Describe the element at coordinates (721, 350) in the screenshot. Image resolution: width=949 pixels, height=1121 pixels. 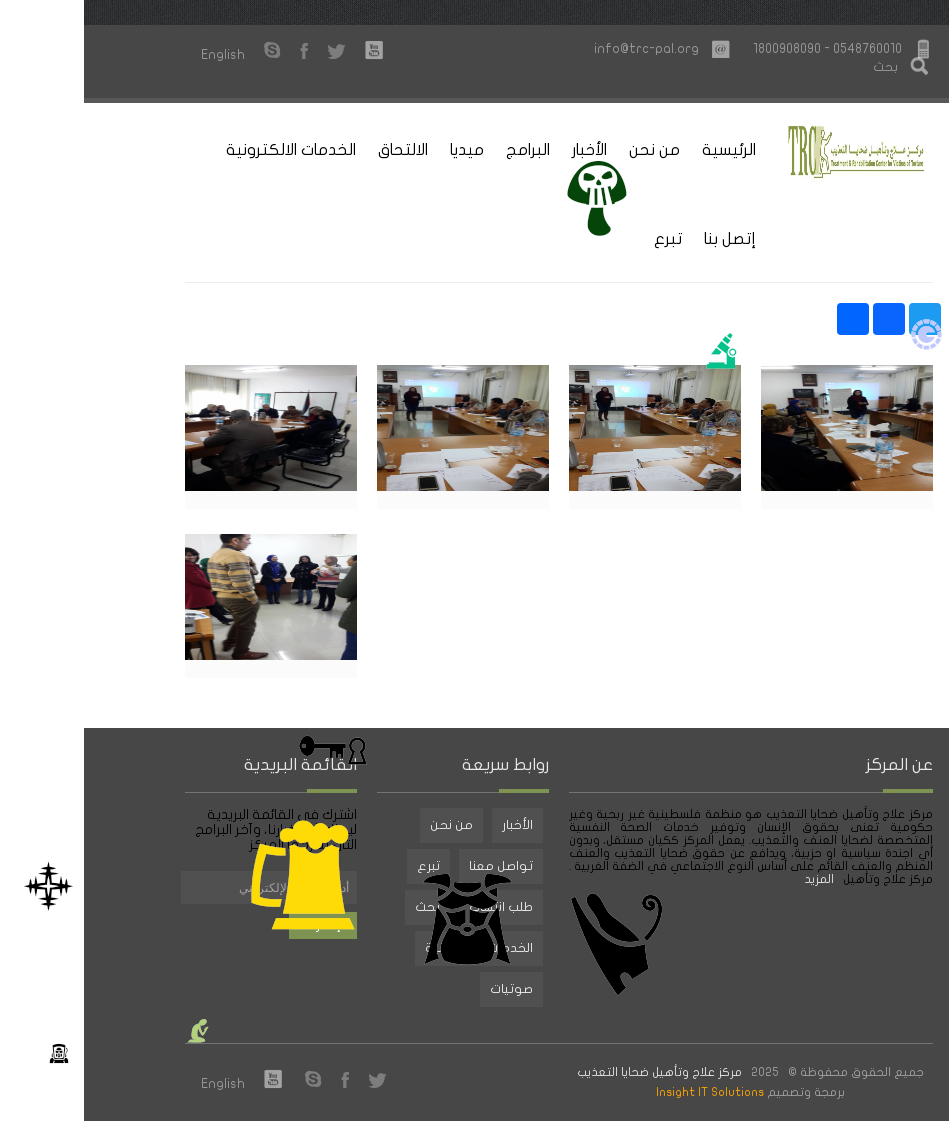
I see `access research or analysis tools` at that location.